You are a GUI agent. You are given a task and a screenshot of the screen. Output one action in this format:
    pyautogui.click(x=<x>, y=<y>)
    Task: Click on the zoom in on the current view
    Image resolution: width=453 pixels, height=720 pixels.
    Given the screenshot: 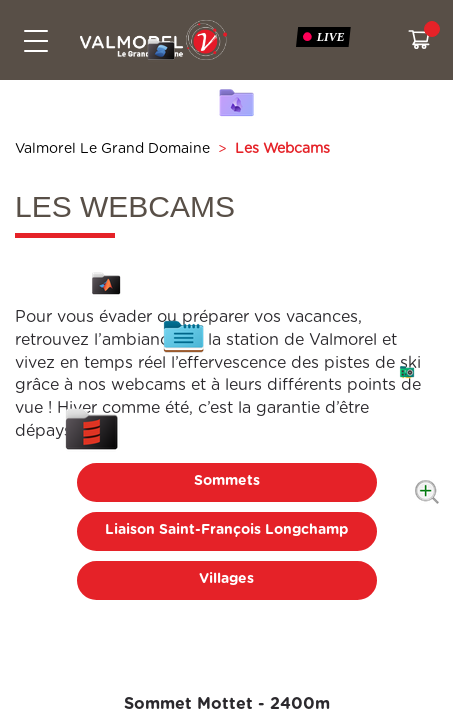 What is the action you would take?
    pyautogui.click(x=427, y=492)
    